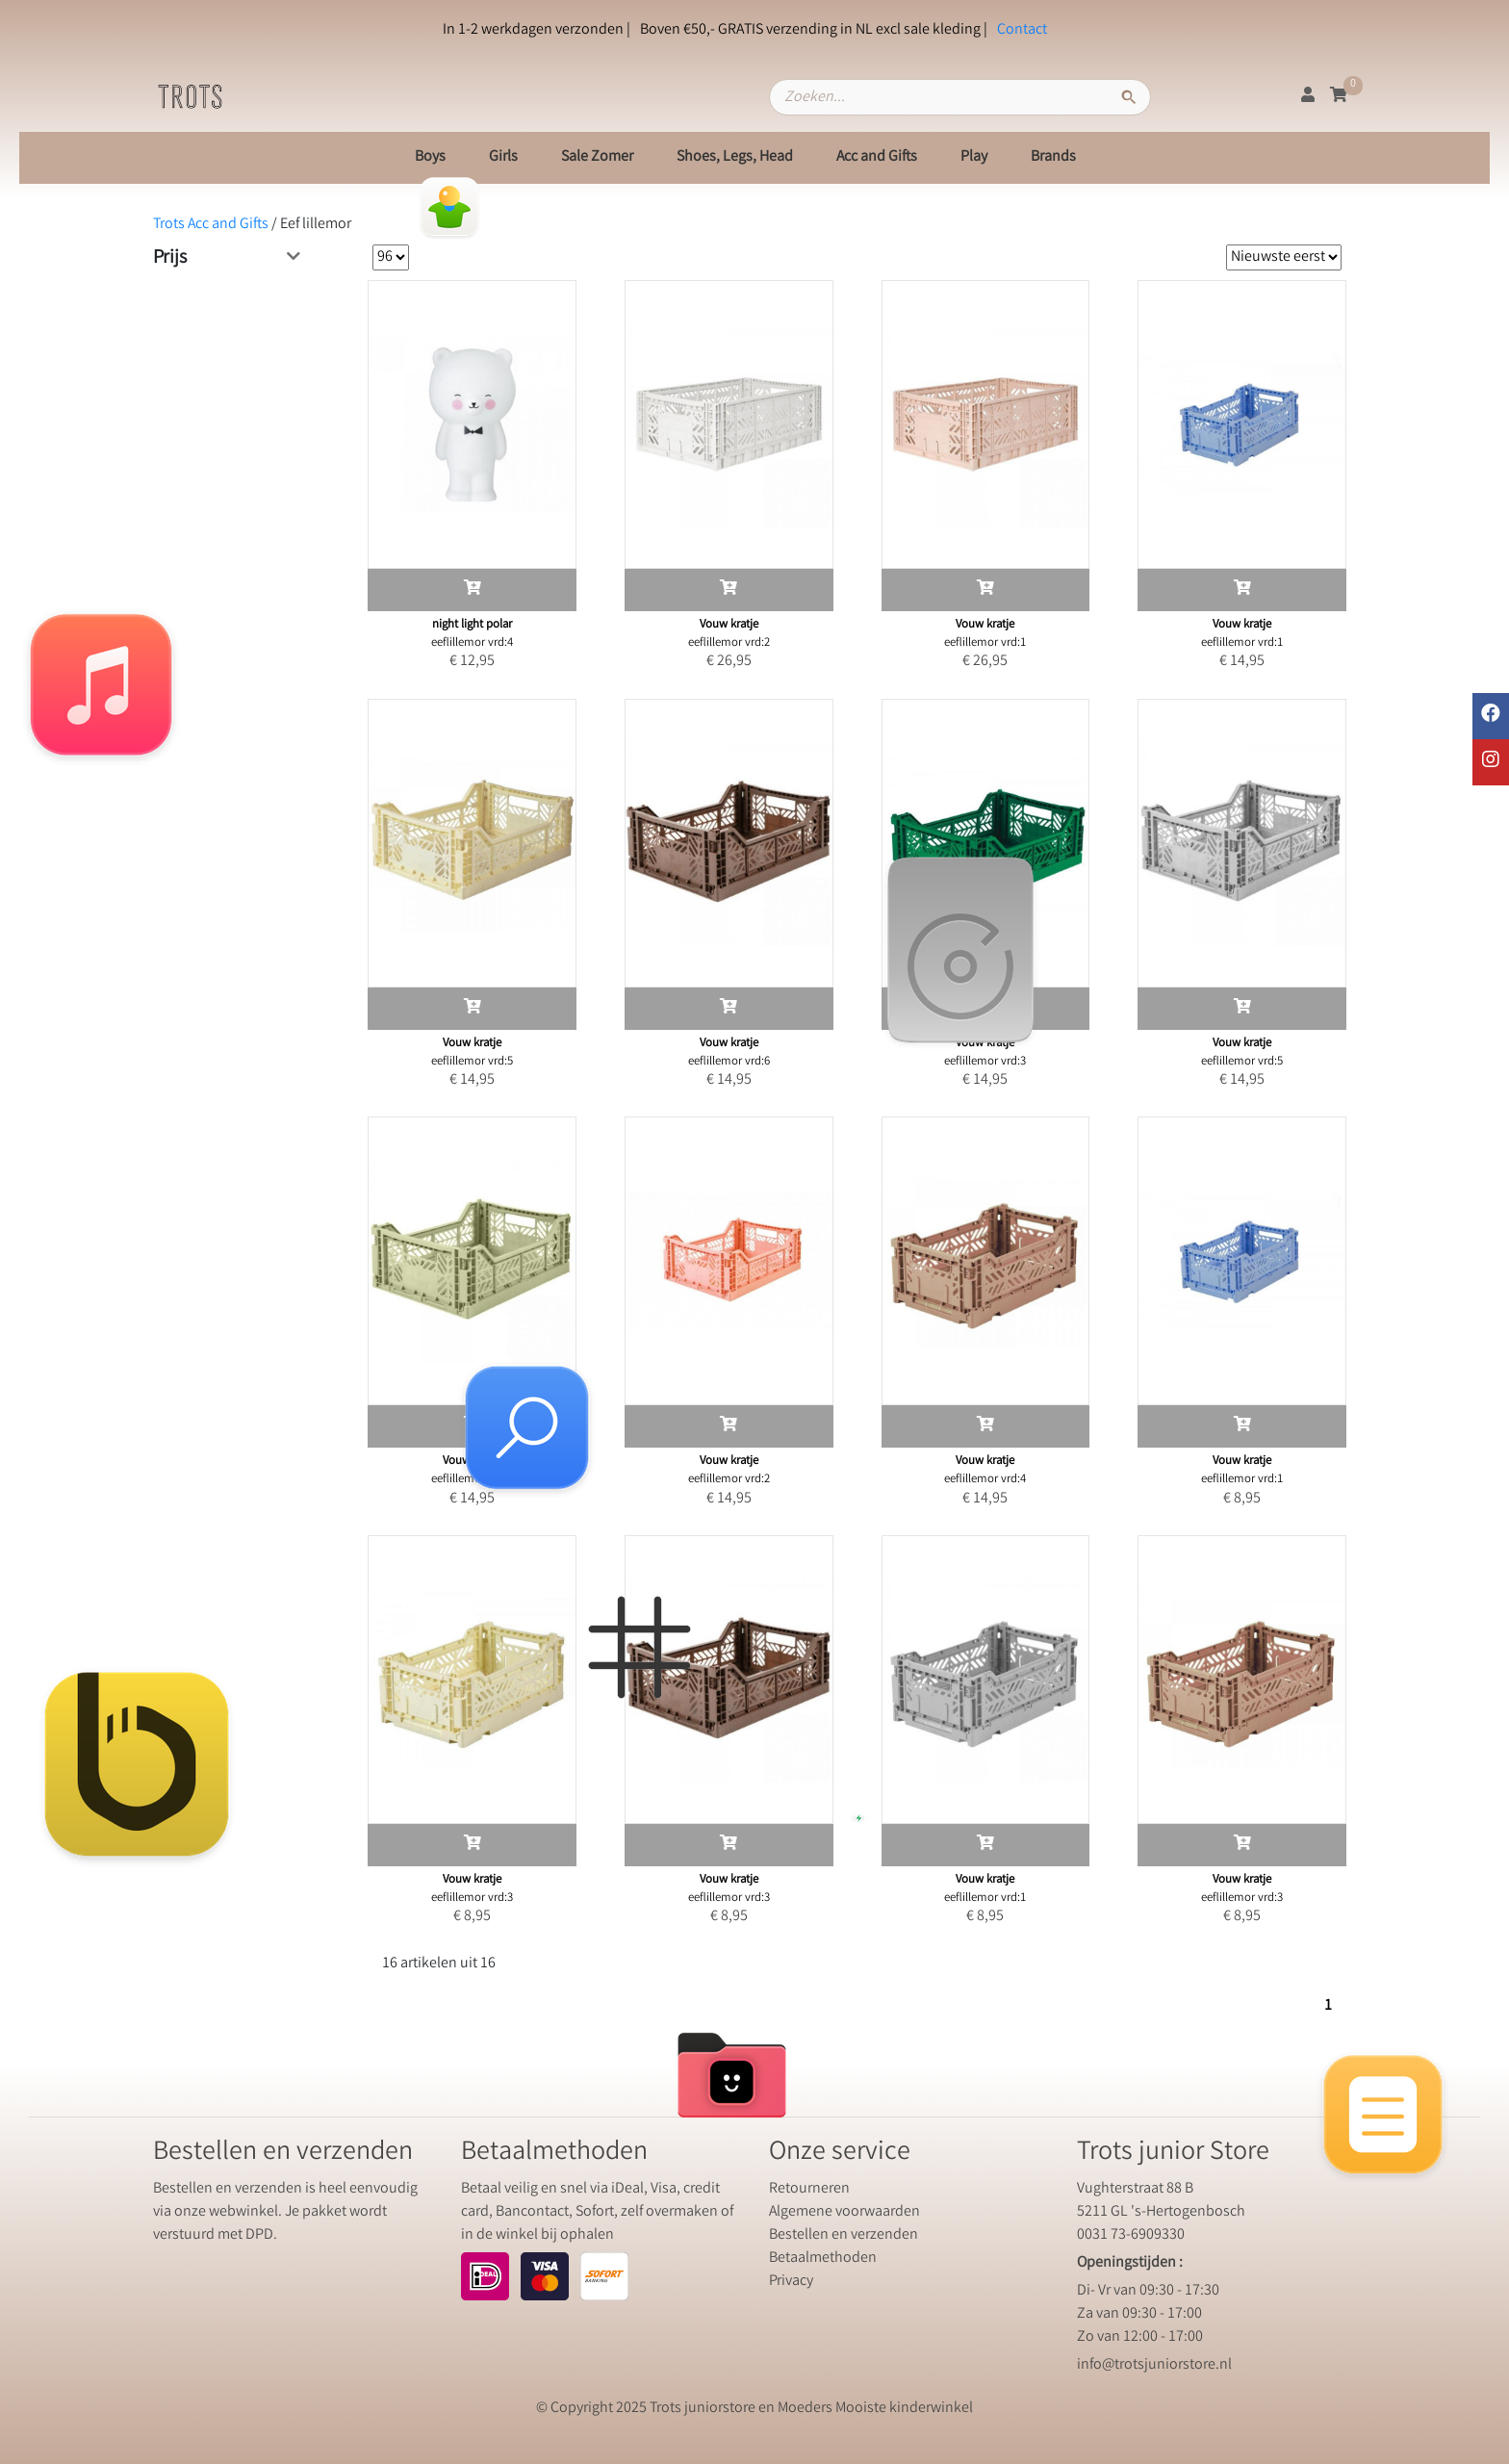 Image resolution: width=1509 pixels, height=2464 pixels. Describe the element at coordinates (526, 1429) in the screenshot. I see `open search or spotlight functionality` at that location.